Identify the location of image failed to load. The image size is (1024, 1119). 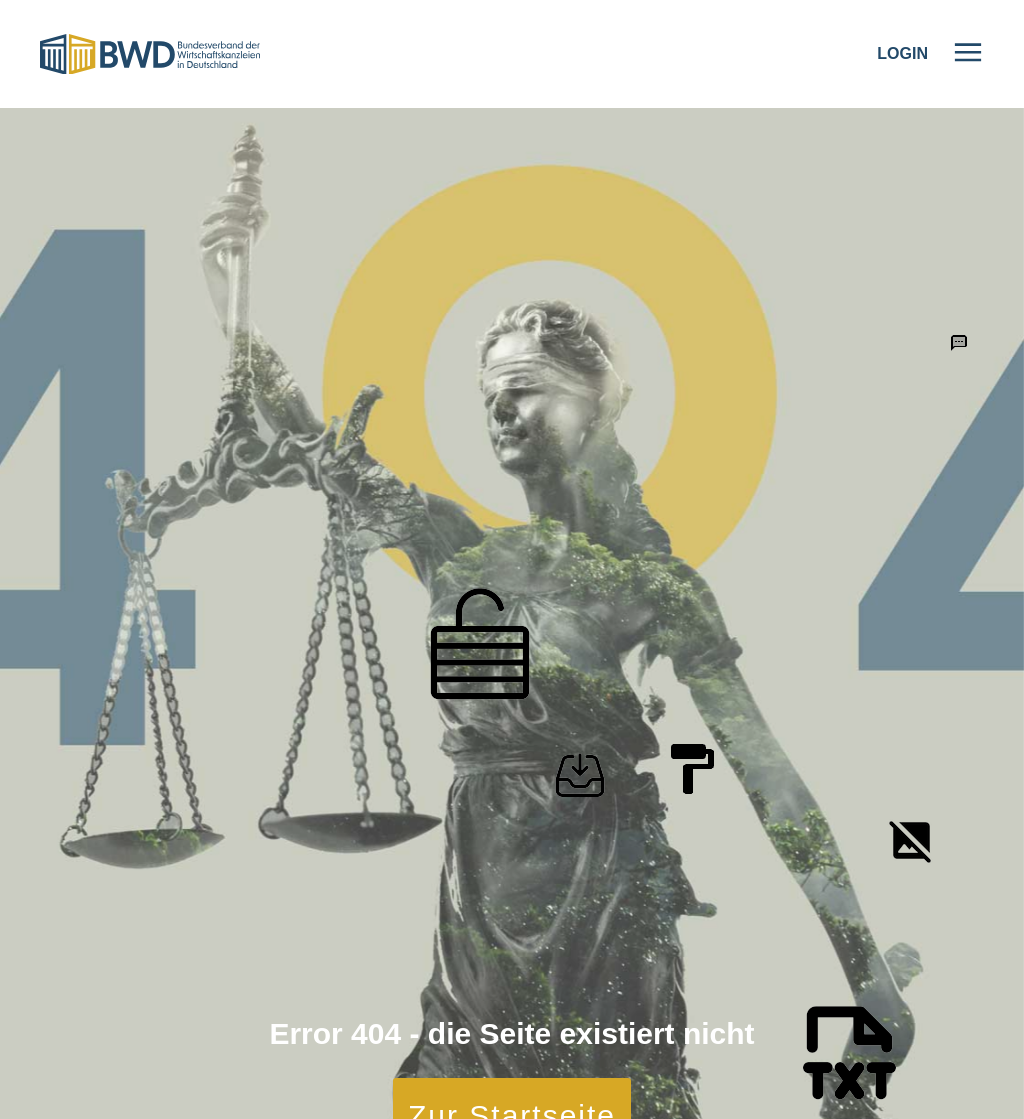
(911, 840).